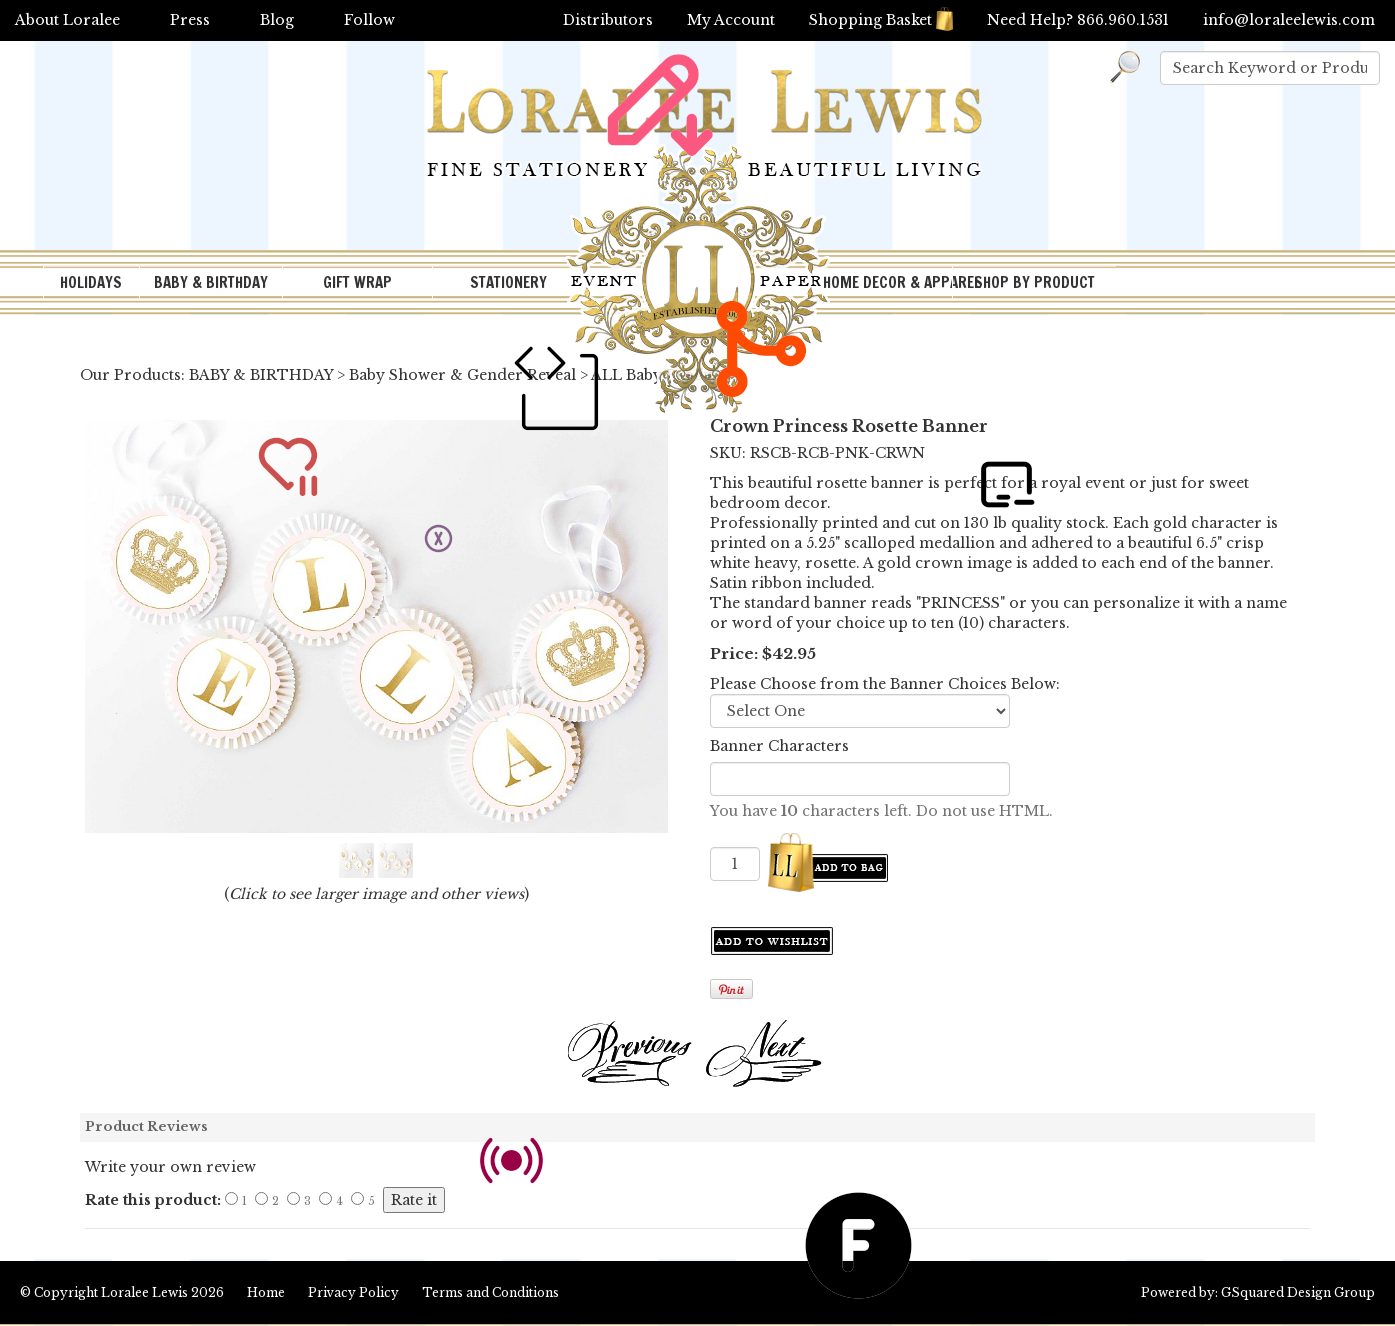 Image resolution: width=1395 pixels, height=1326 pixels. What do you see at coordinates (858, 1245) in the screenshot?
I see `facebook app or social media shortcut` at bounding box center [858, 1245].